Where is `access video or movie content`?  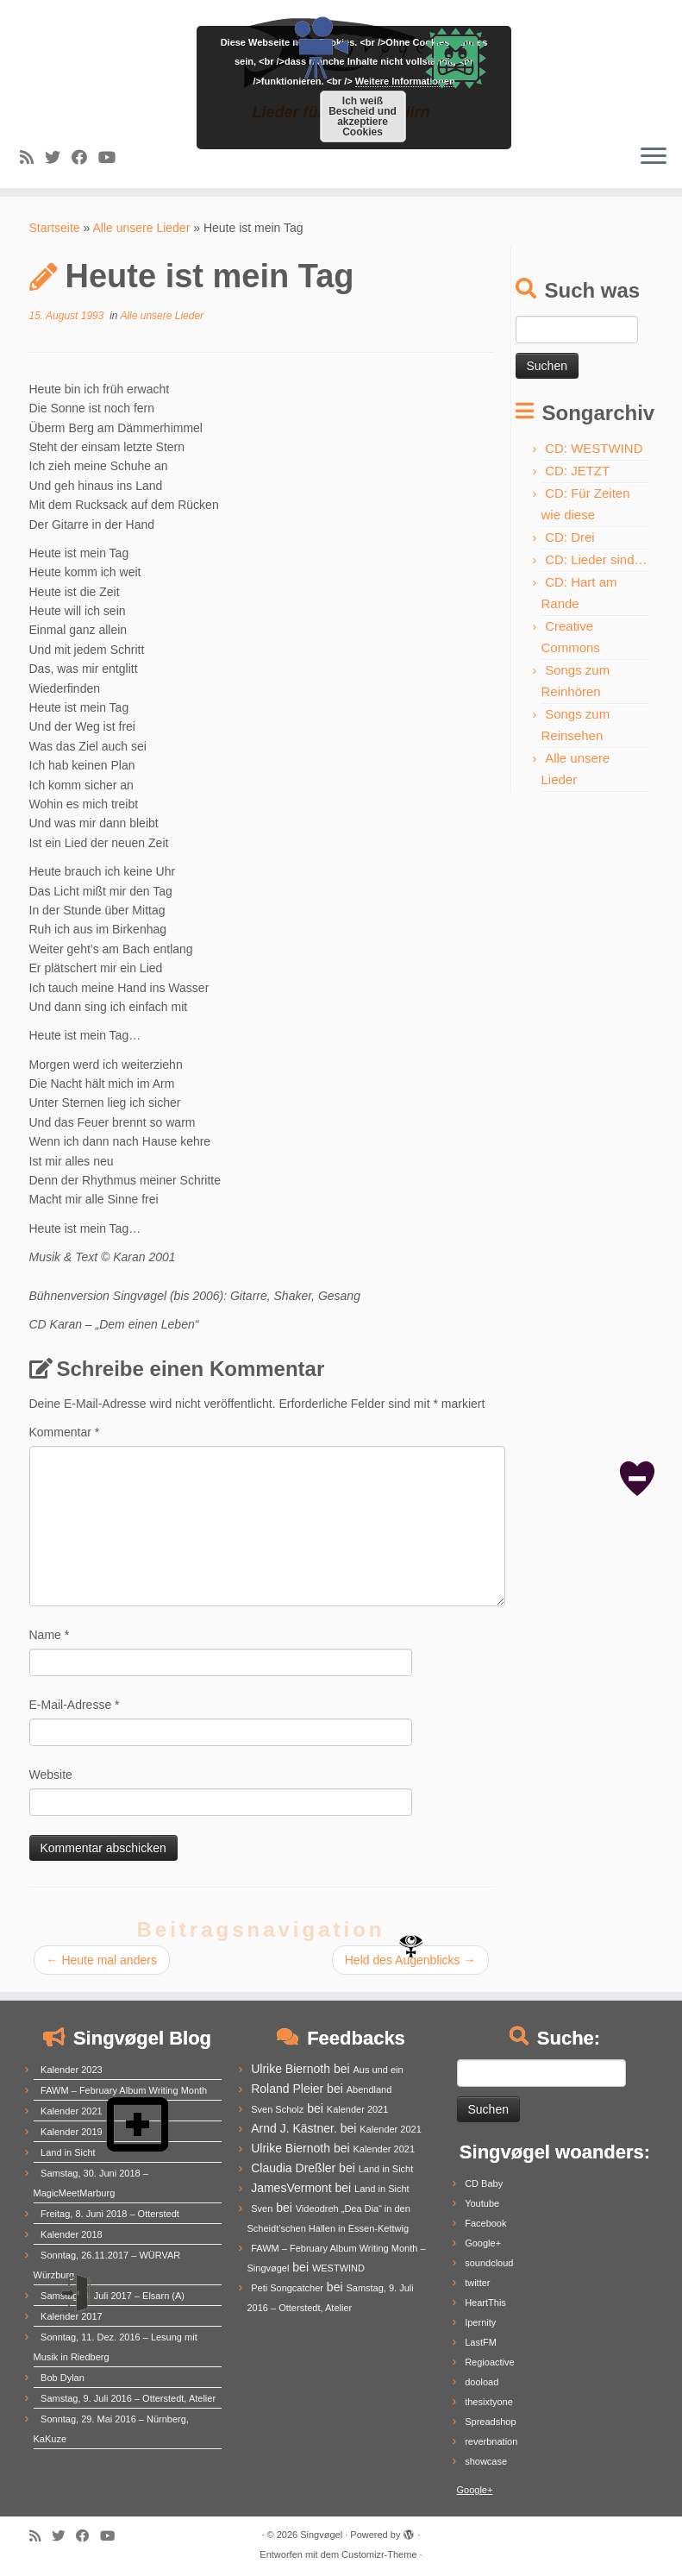
access video or movie content is located at coordinates (321, 45).